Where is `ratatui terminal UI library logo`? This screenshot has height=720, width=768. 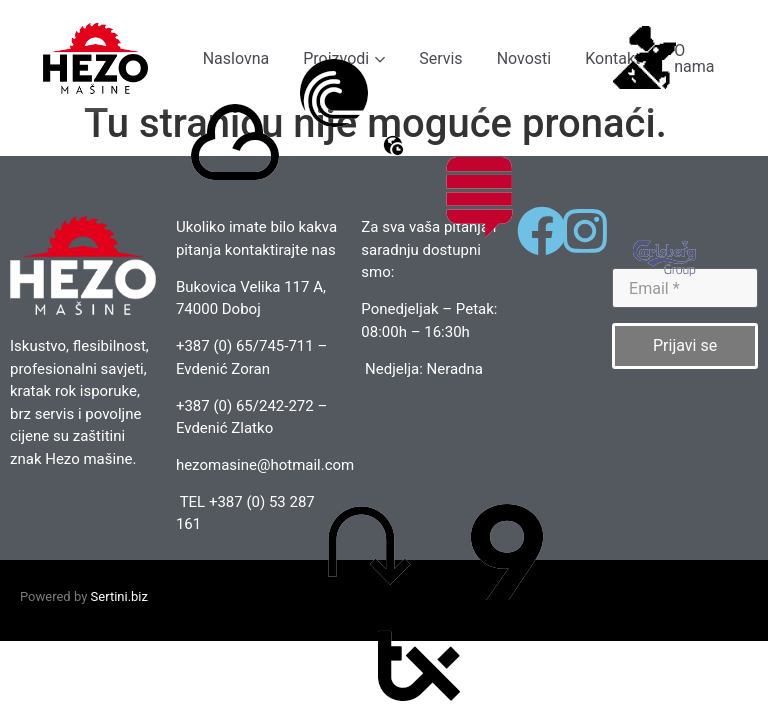
ratatui terminal UI library logo is located at coordinates (644, 57).